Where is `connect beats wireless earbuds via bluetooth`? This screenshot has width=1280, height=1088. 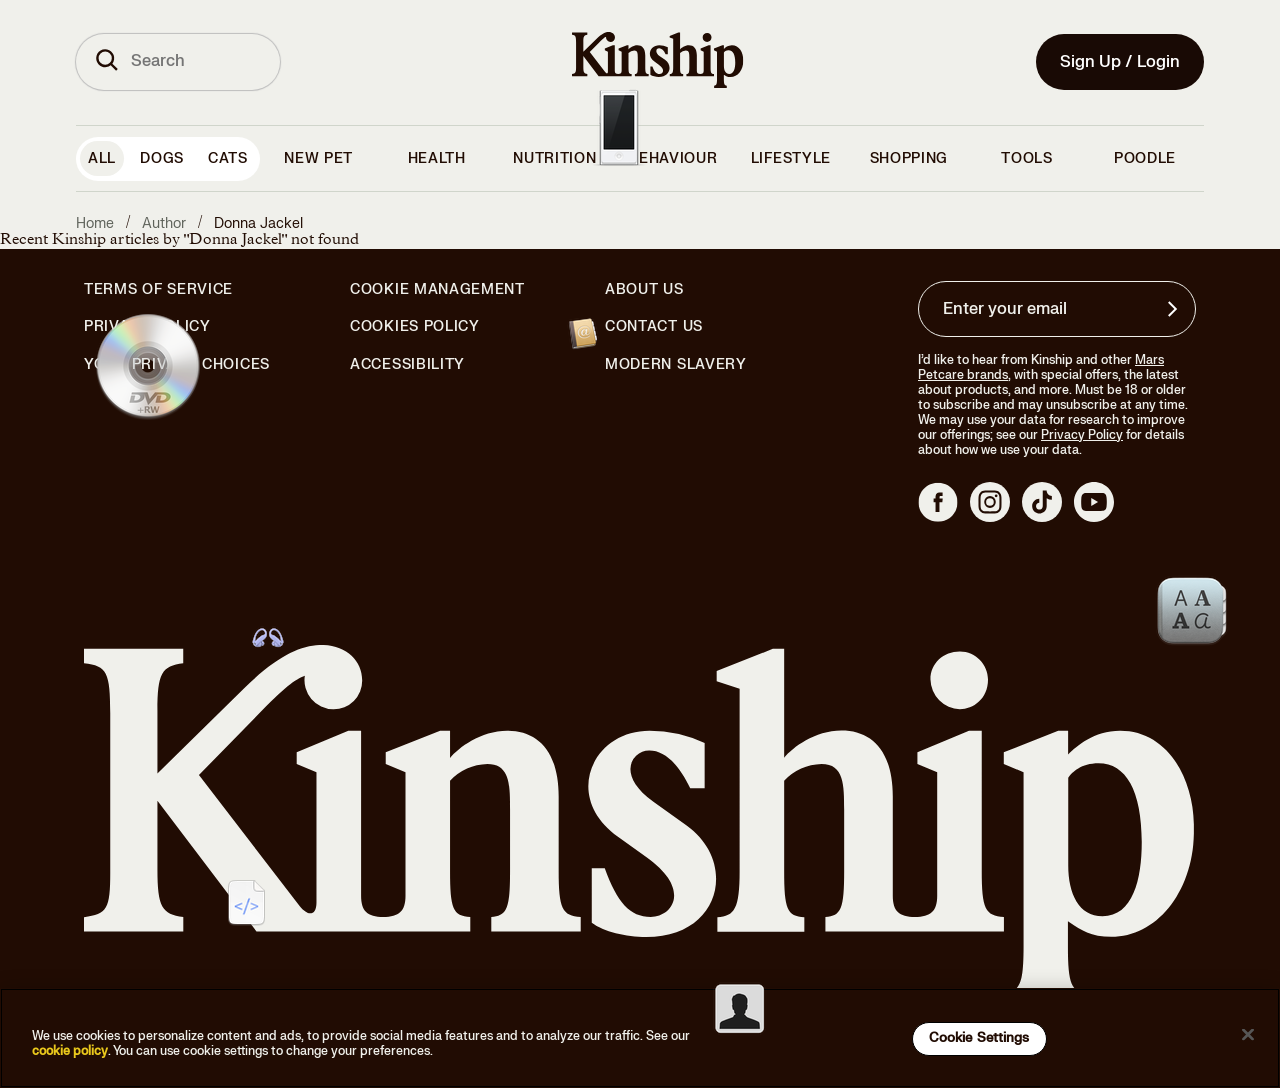 connect beats wireless earbuds via bluetooth is located at coordinates (268, 639).